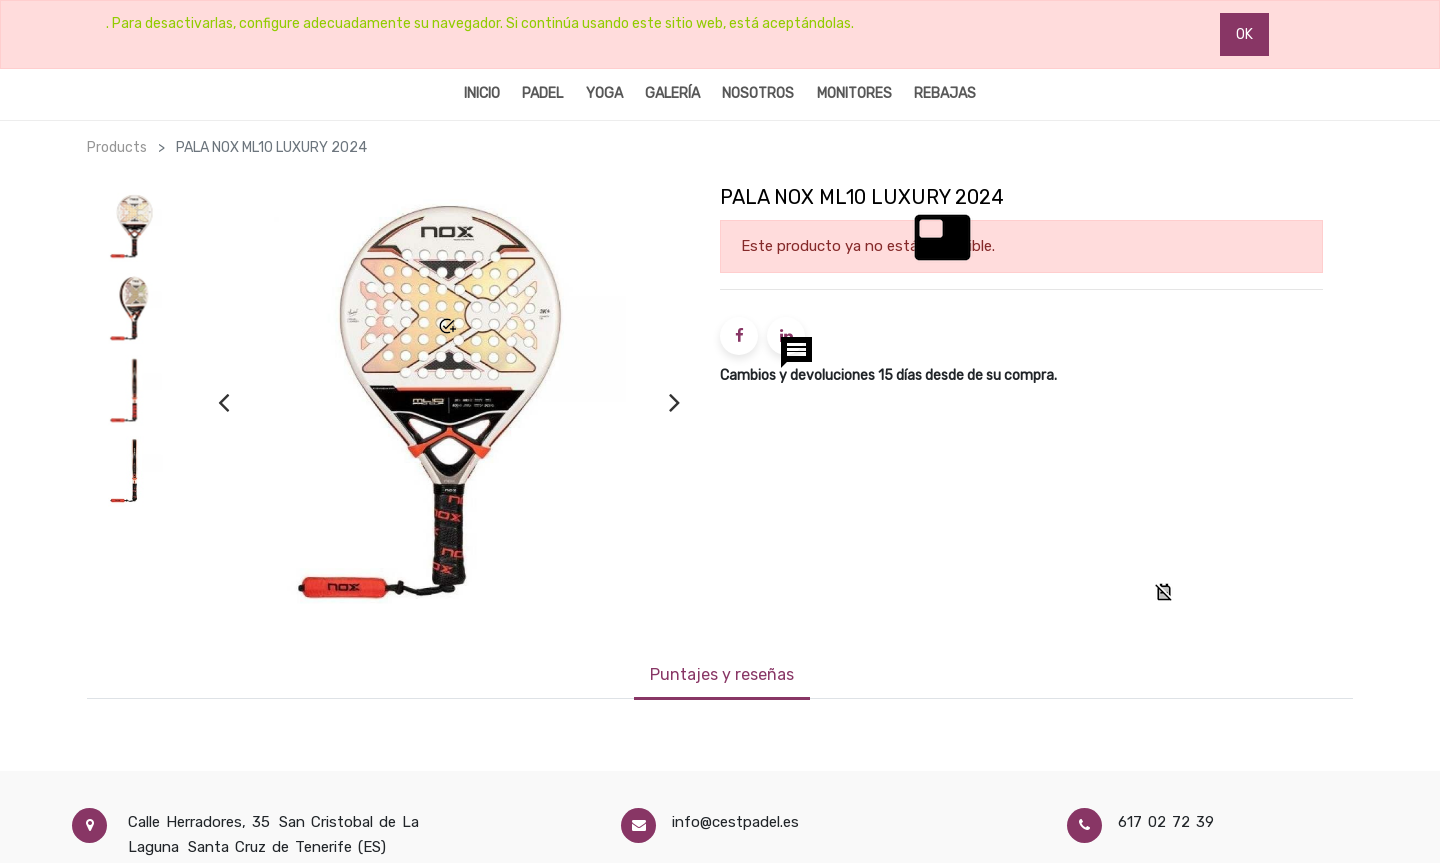 This screenshot has width=1440, height=863. What do you see at coordinates (447, 326) in the screenshot?
I see `add a new task to your list` at bounding box center [447, 326].